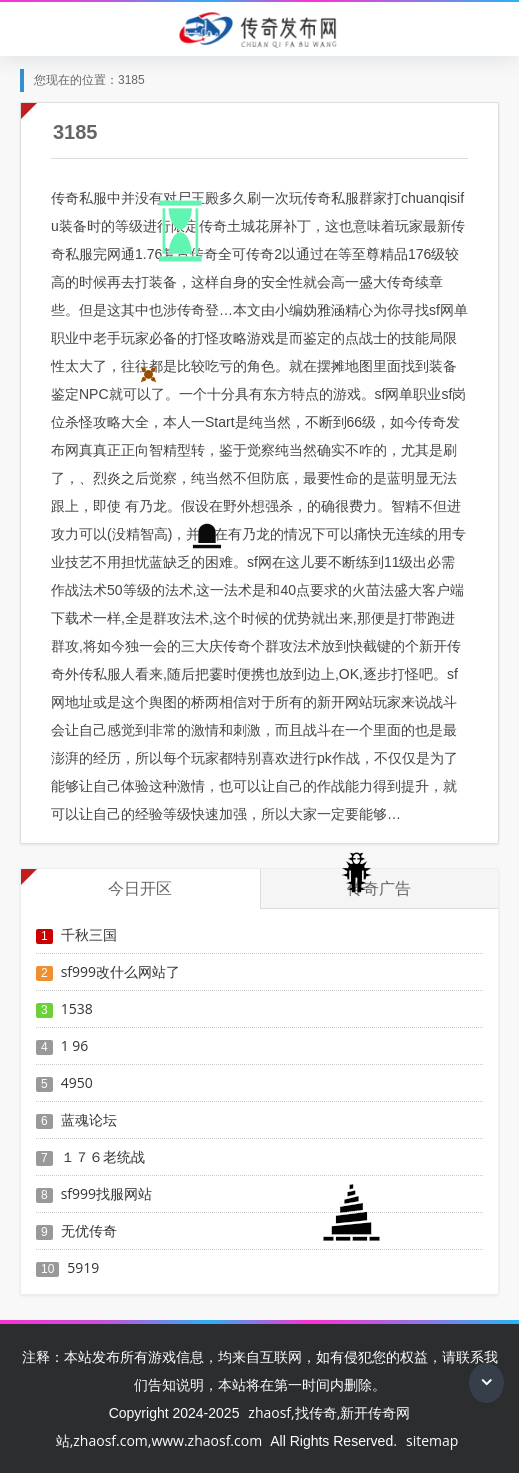 This screenshot has width=519, height=1473. What do you see at coordinates (207, 536) in the screenshot?
I see `indicates a deceased character or game over state` at bounding box center [207, 536].